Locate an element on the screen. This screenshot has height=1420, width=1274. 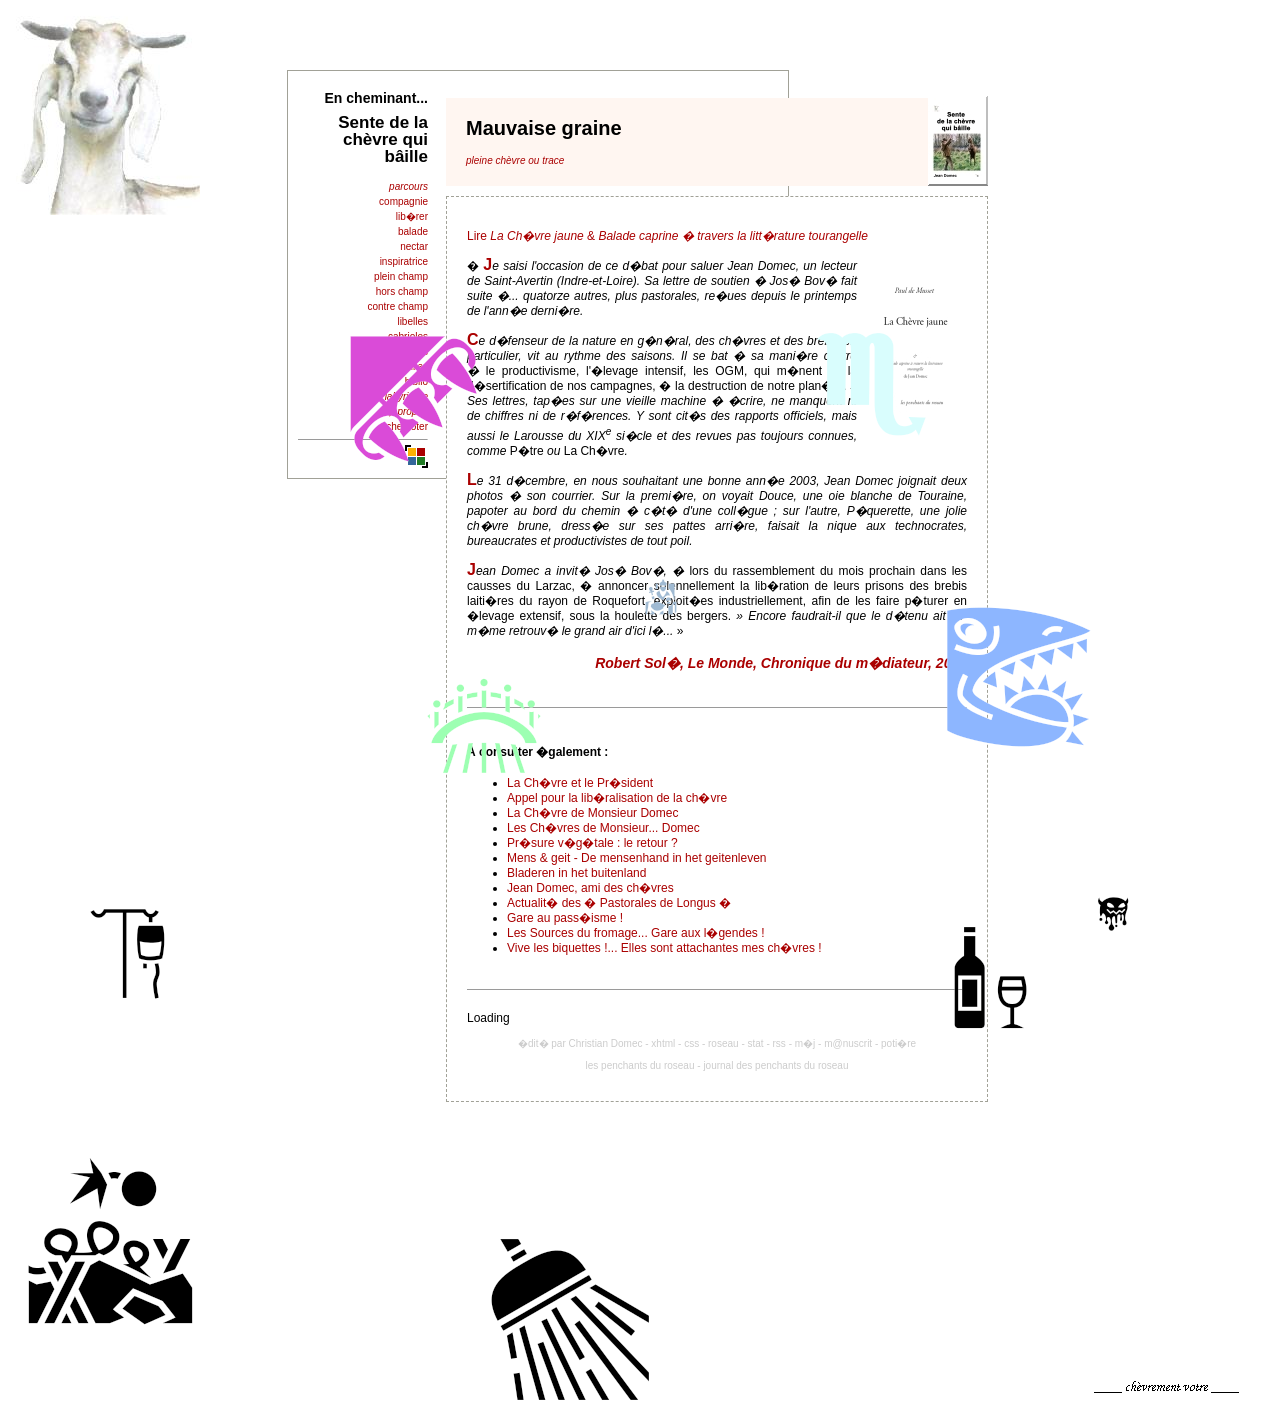
indicates bathroom or shower facilities available is located at coordinates (568, 1319).